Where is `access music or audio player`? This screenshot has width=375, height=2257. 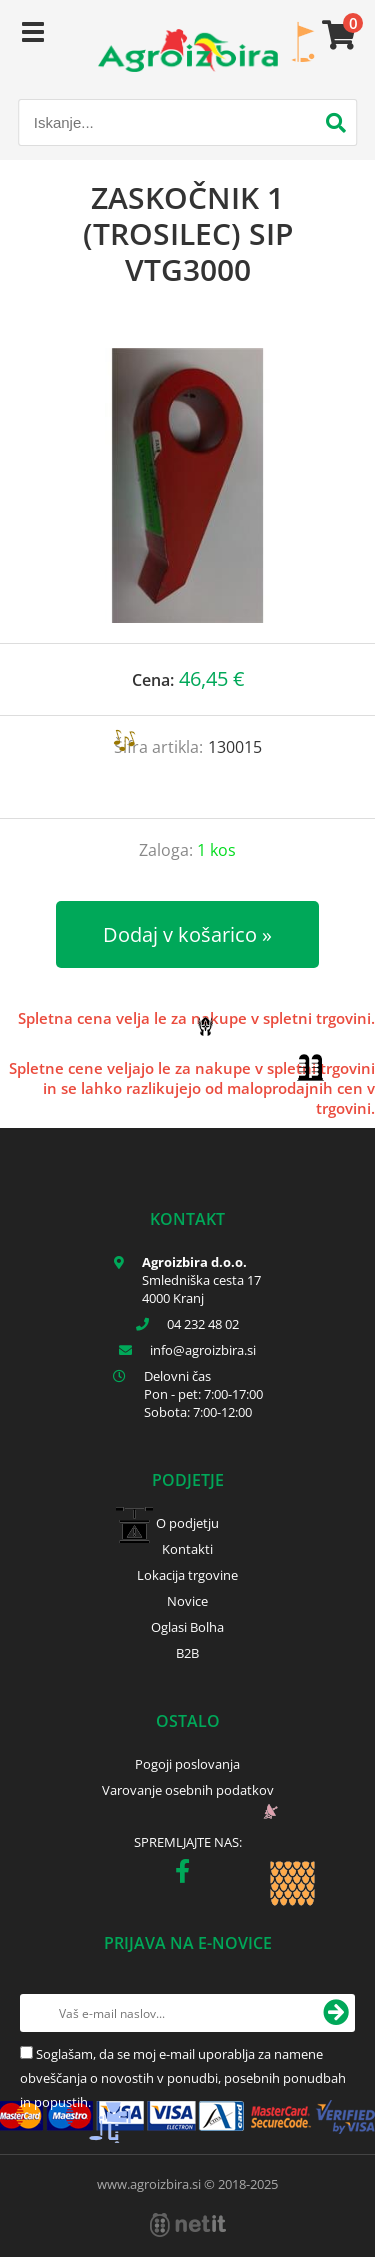 access music or audio player is located at coordinates (124, 740).